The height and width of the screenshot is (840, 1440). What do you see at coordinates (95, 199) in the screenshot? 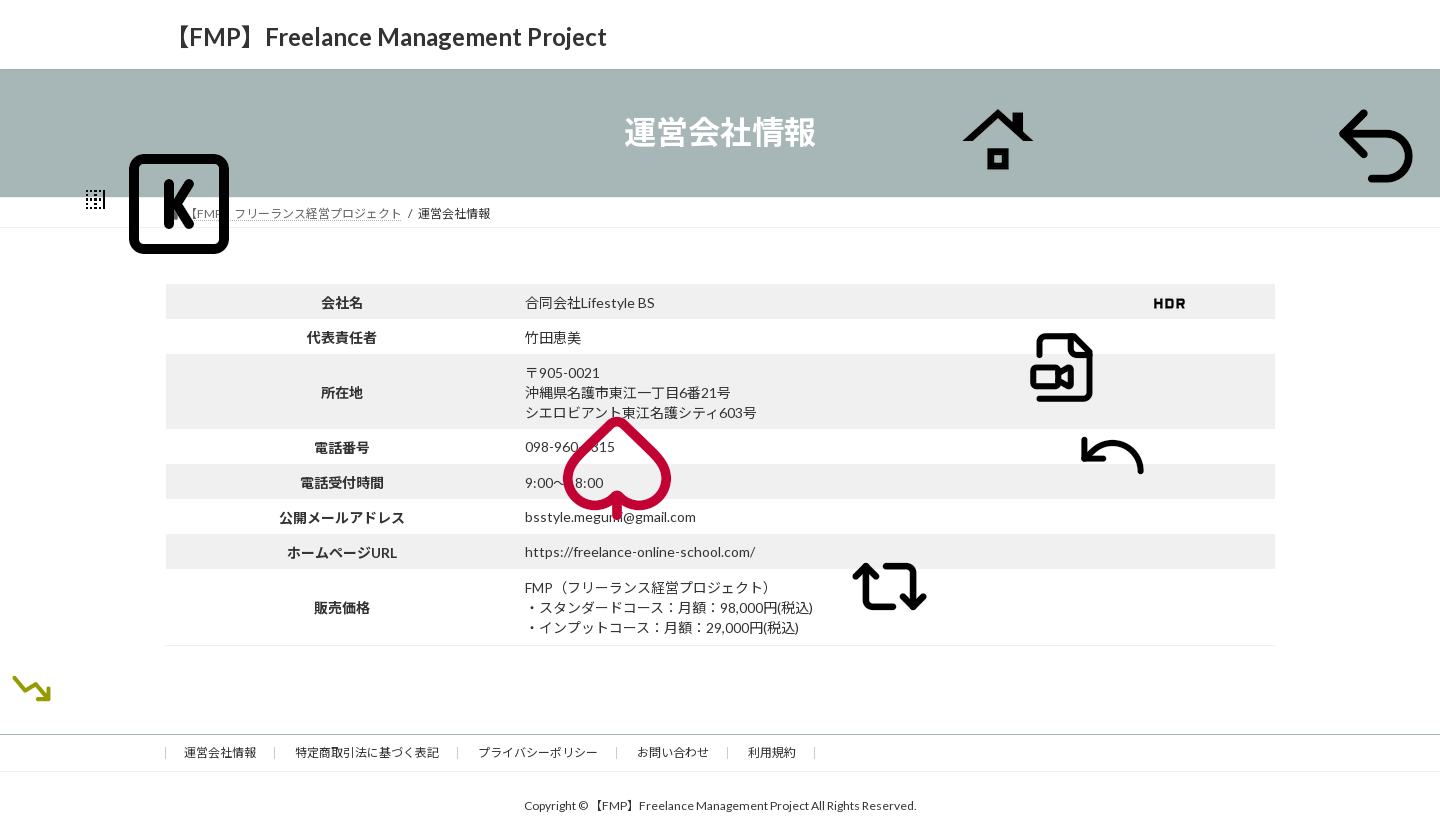
I see `apply border to the right edge of a cell or selection` at bounding box center [95, 199].